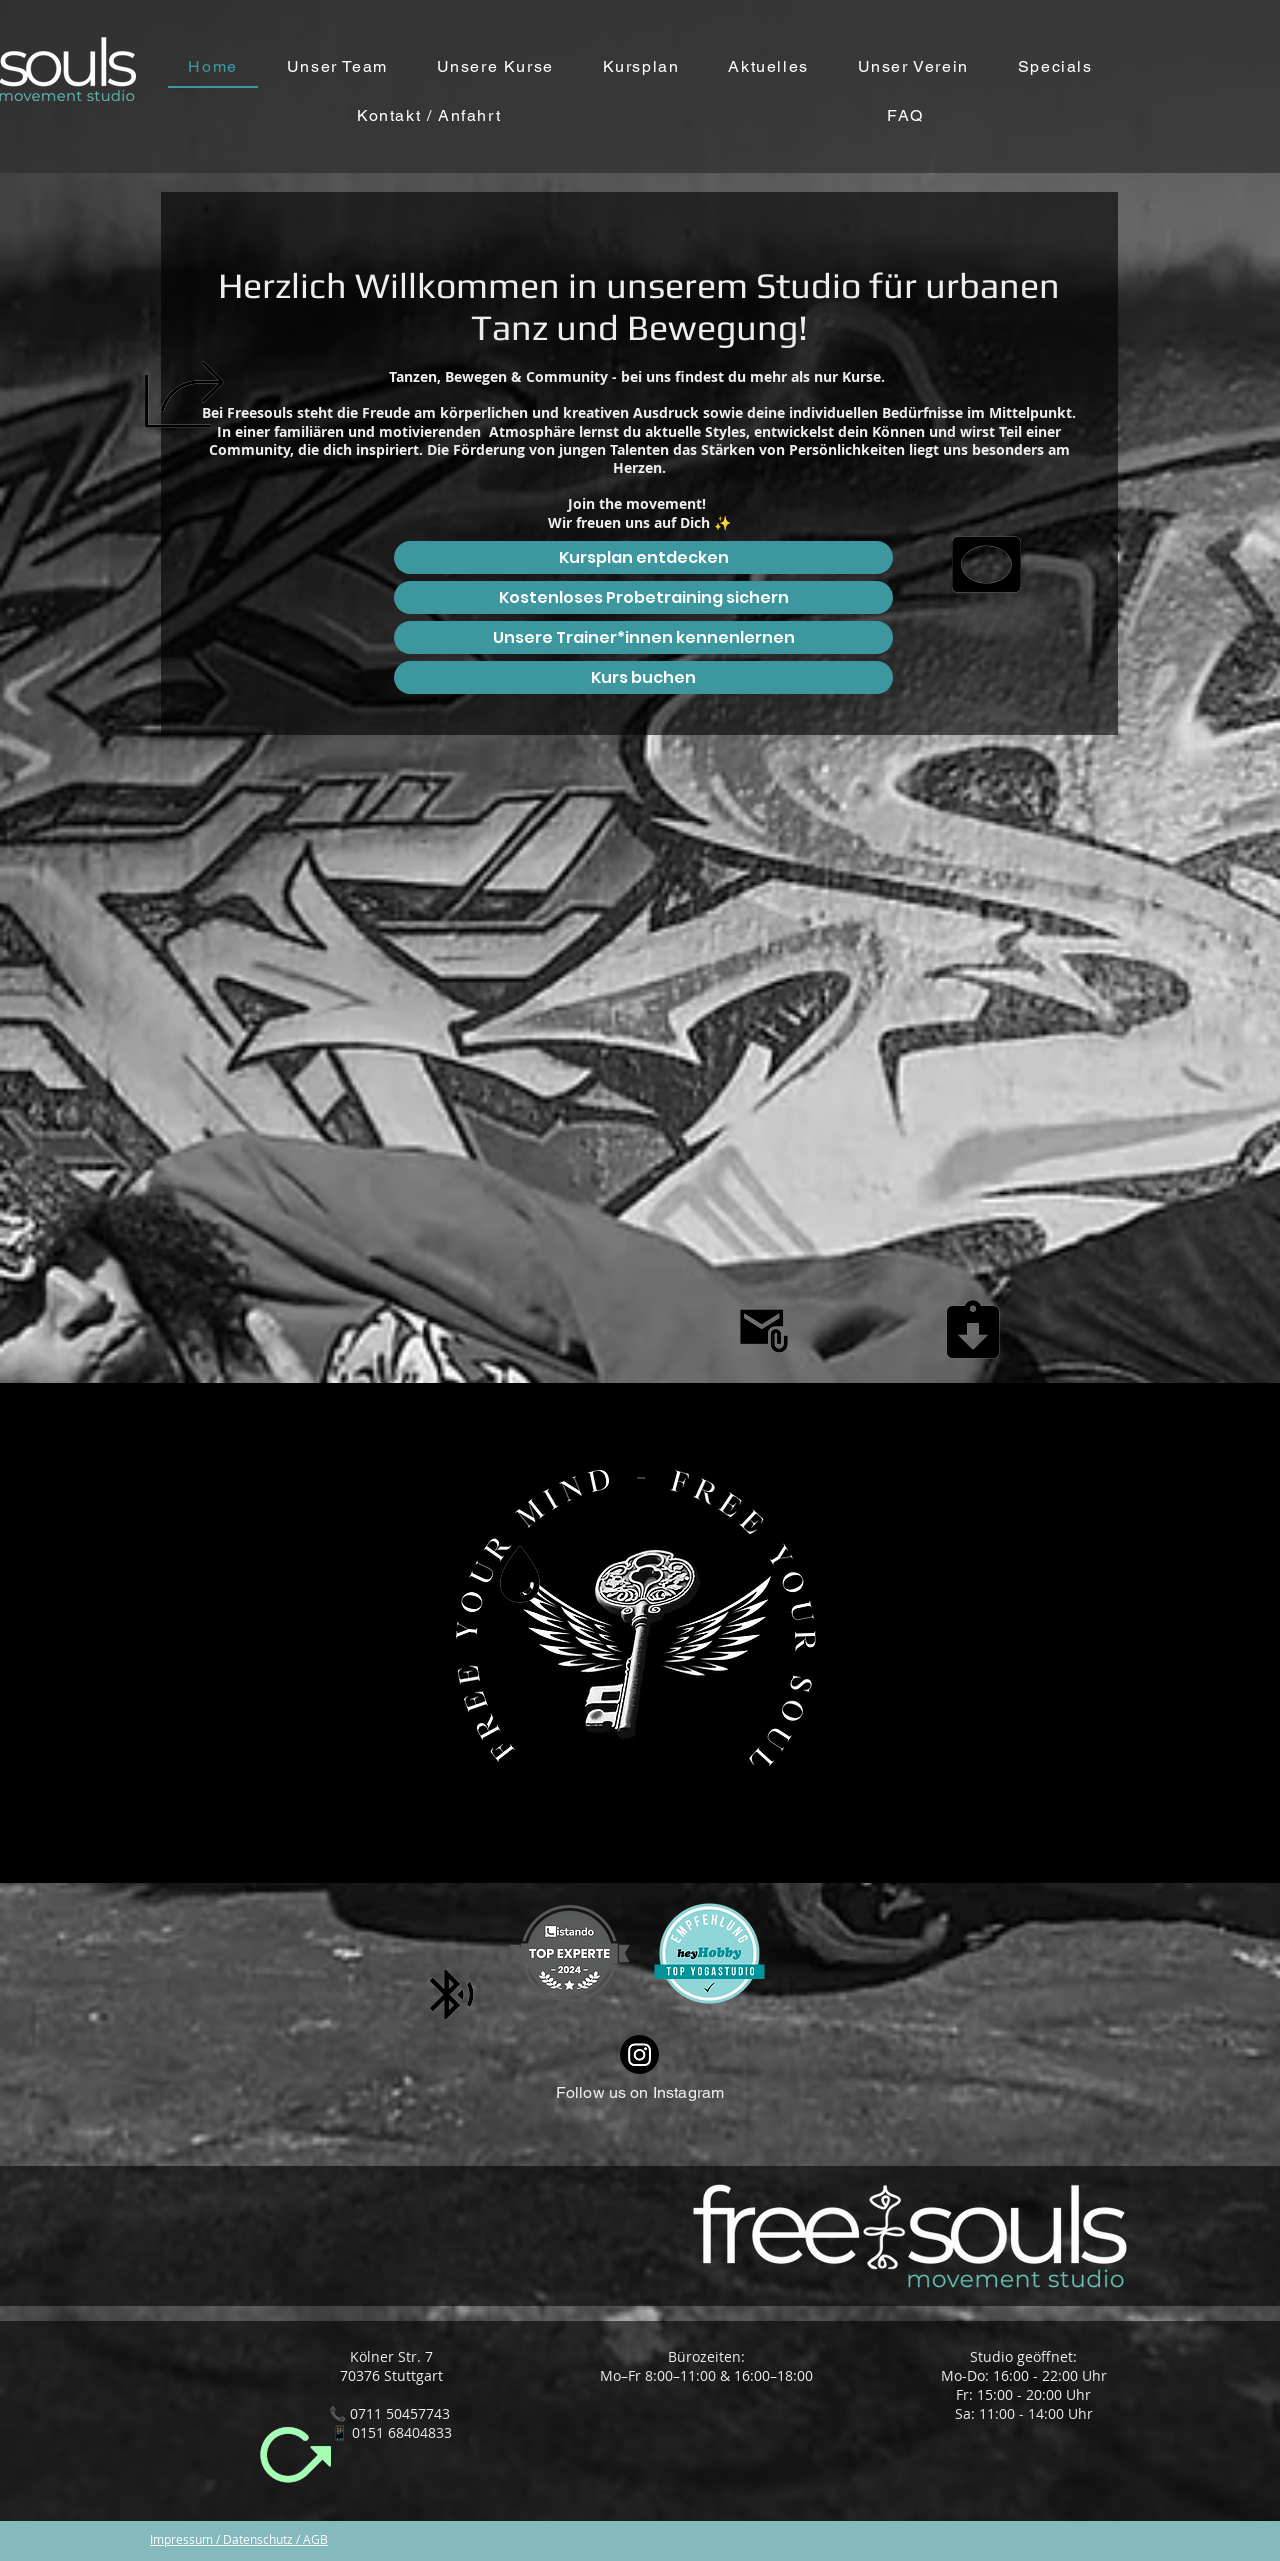 Image resolution: width=1280 pixels, height=2561 pixels. Describe the element at coordinates (764, 1331) in the screenshot. I see `attach a file to an email` at that location.